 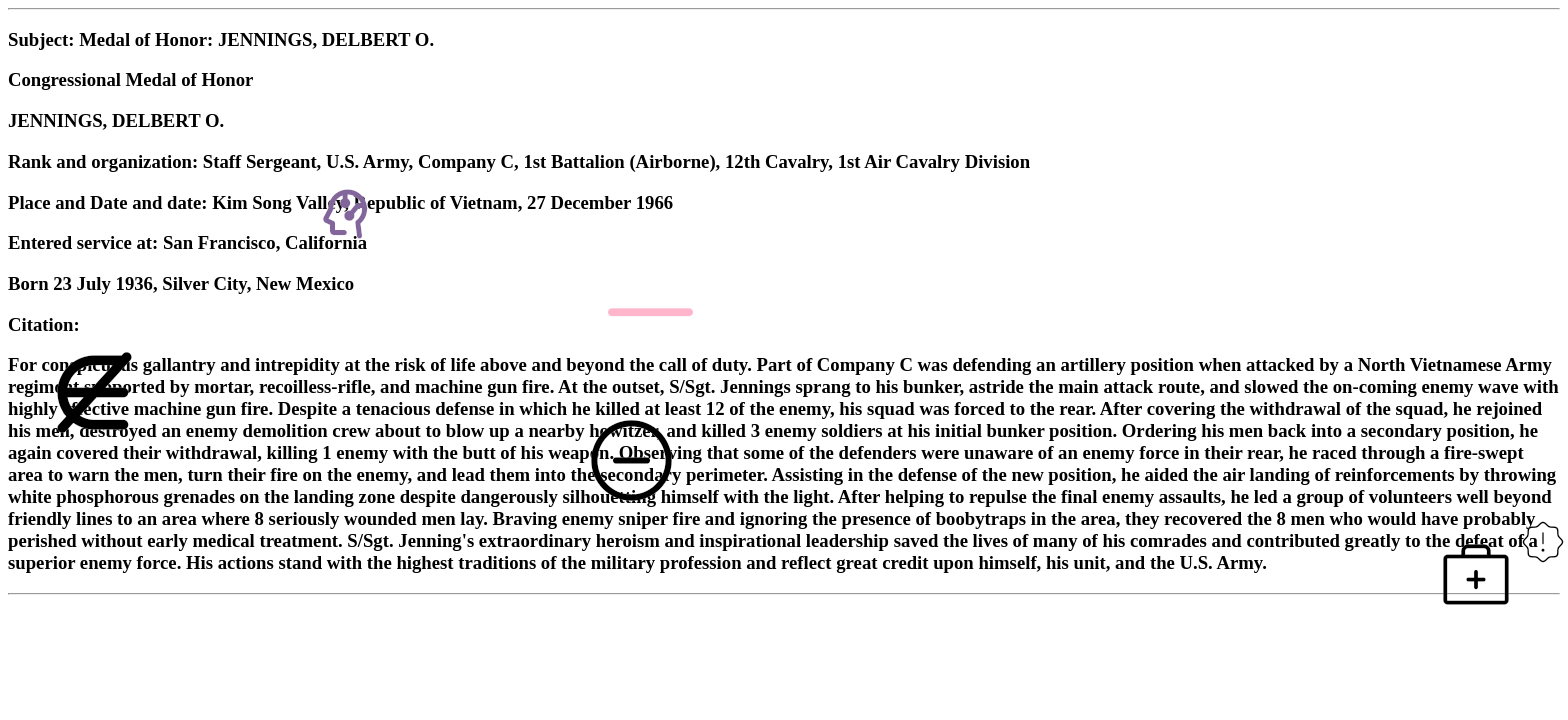 I want to click on indicates item is not part of a set or group, so click(x=94, y=392).